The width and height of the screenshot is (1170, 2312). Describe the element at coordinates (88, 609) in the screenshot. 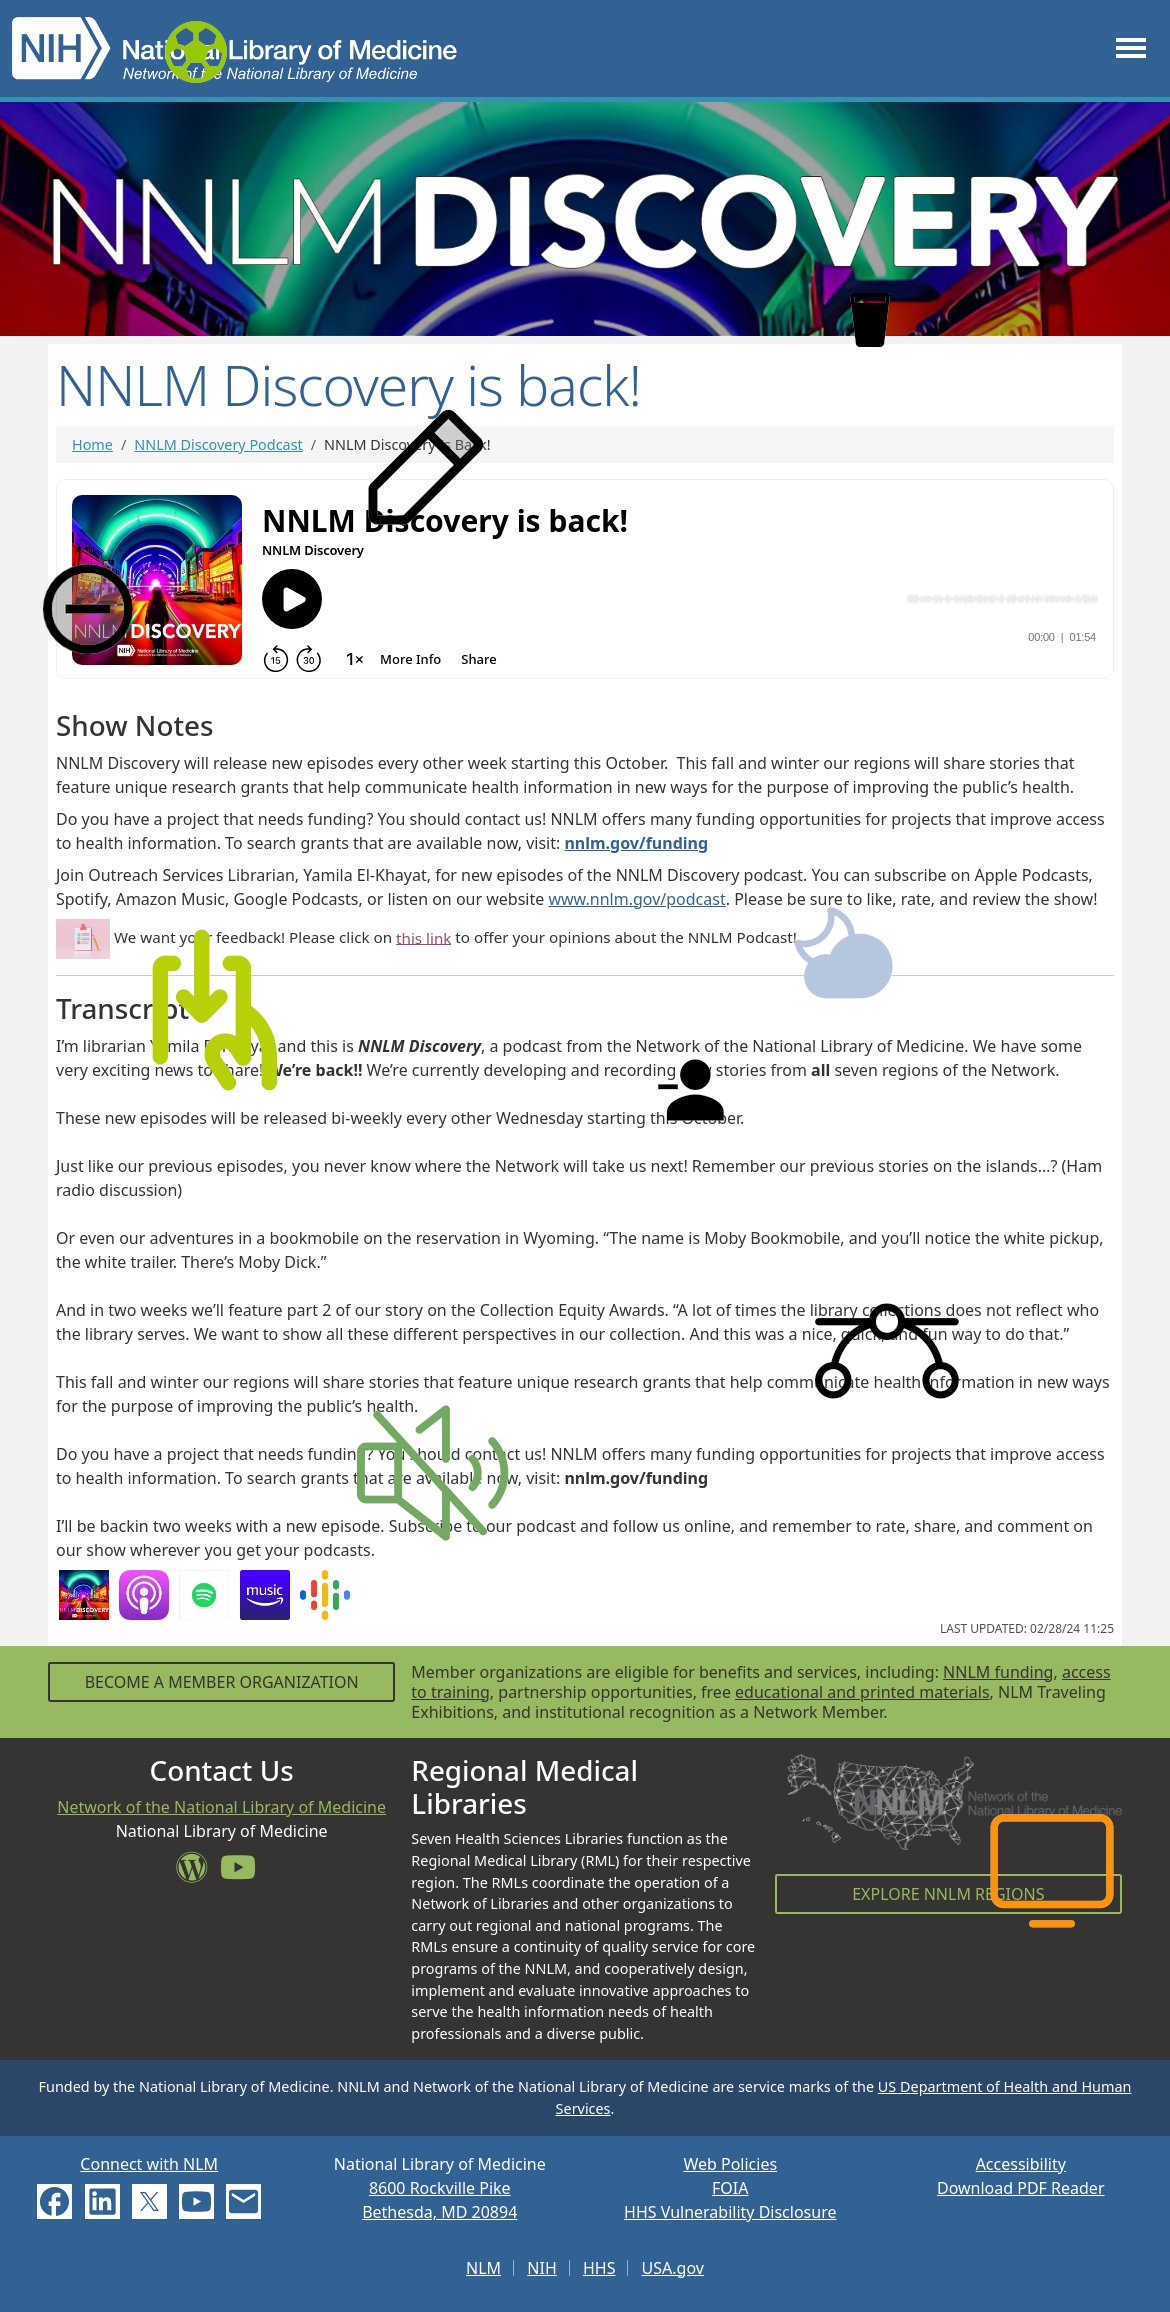

I see `remove an item from a list` at that location.